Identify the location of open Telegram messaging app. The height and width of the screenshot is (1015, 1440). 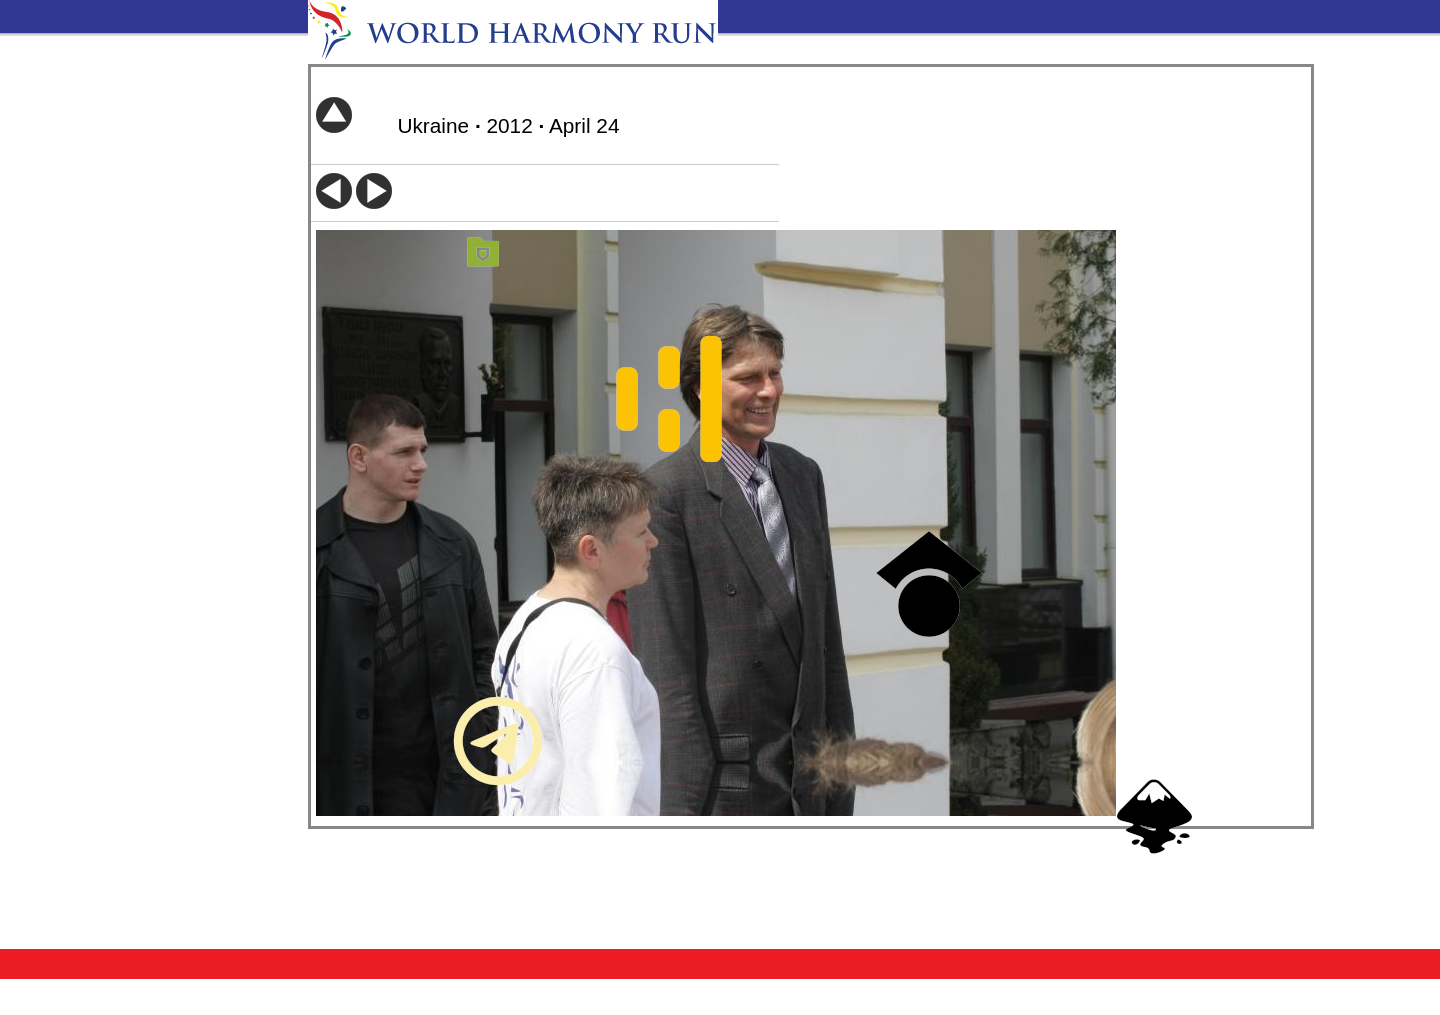
(498, 741).